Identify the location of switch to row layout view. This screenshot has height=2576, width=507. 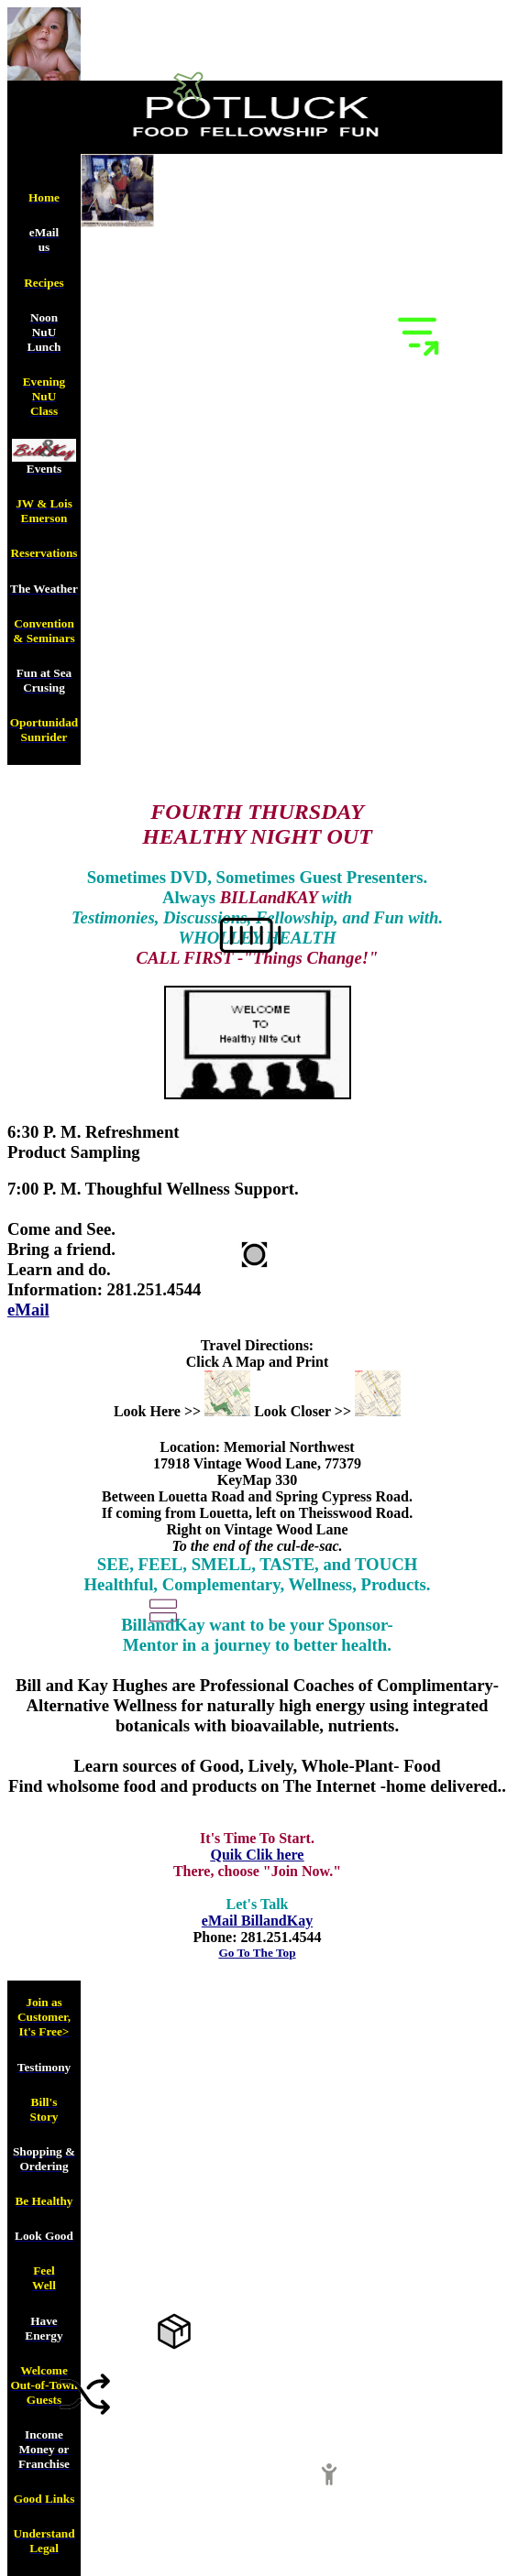
(163, 1610).